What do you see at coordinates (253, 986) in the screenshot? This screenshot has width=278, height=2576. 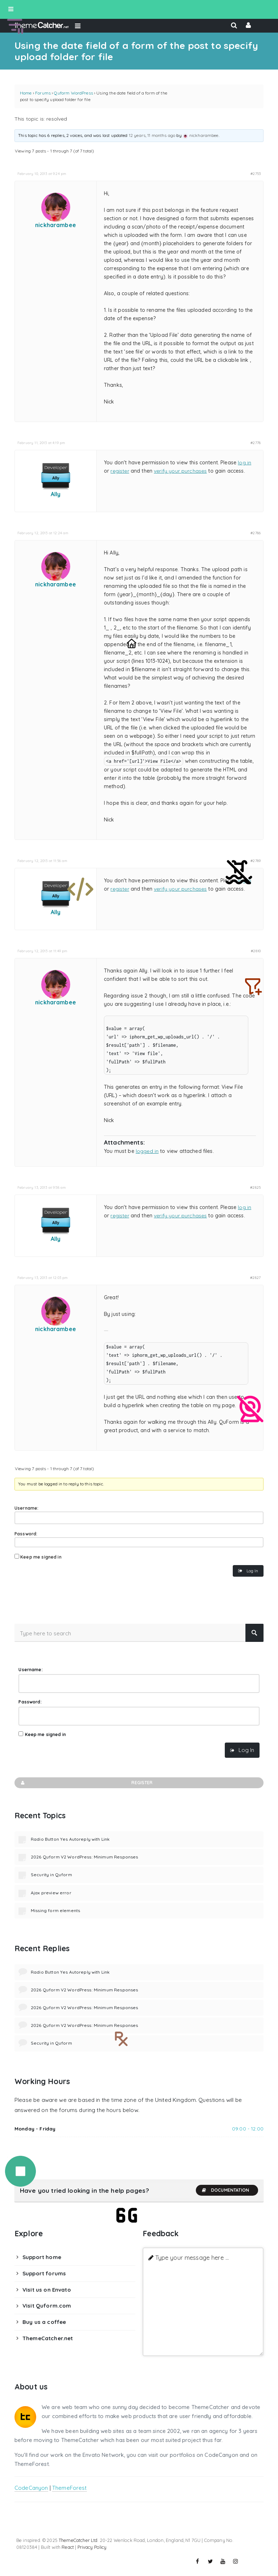 I see `add a new filter` at bounding box center [253, 986].